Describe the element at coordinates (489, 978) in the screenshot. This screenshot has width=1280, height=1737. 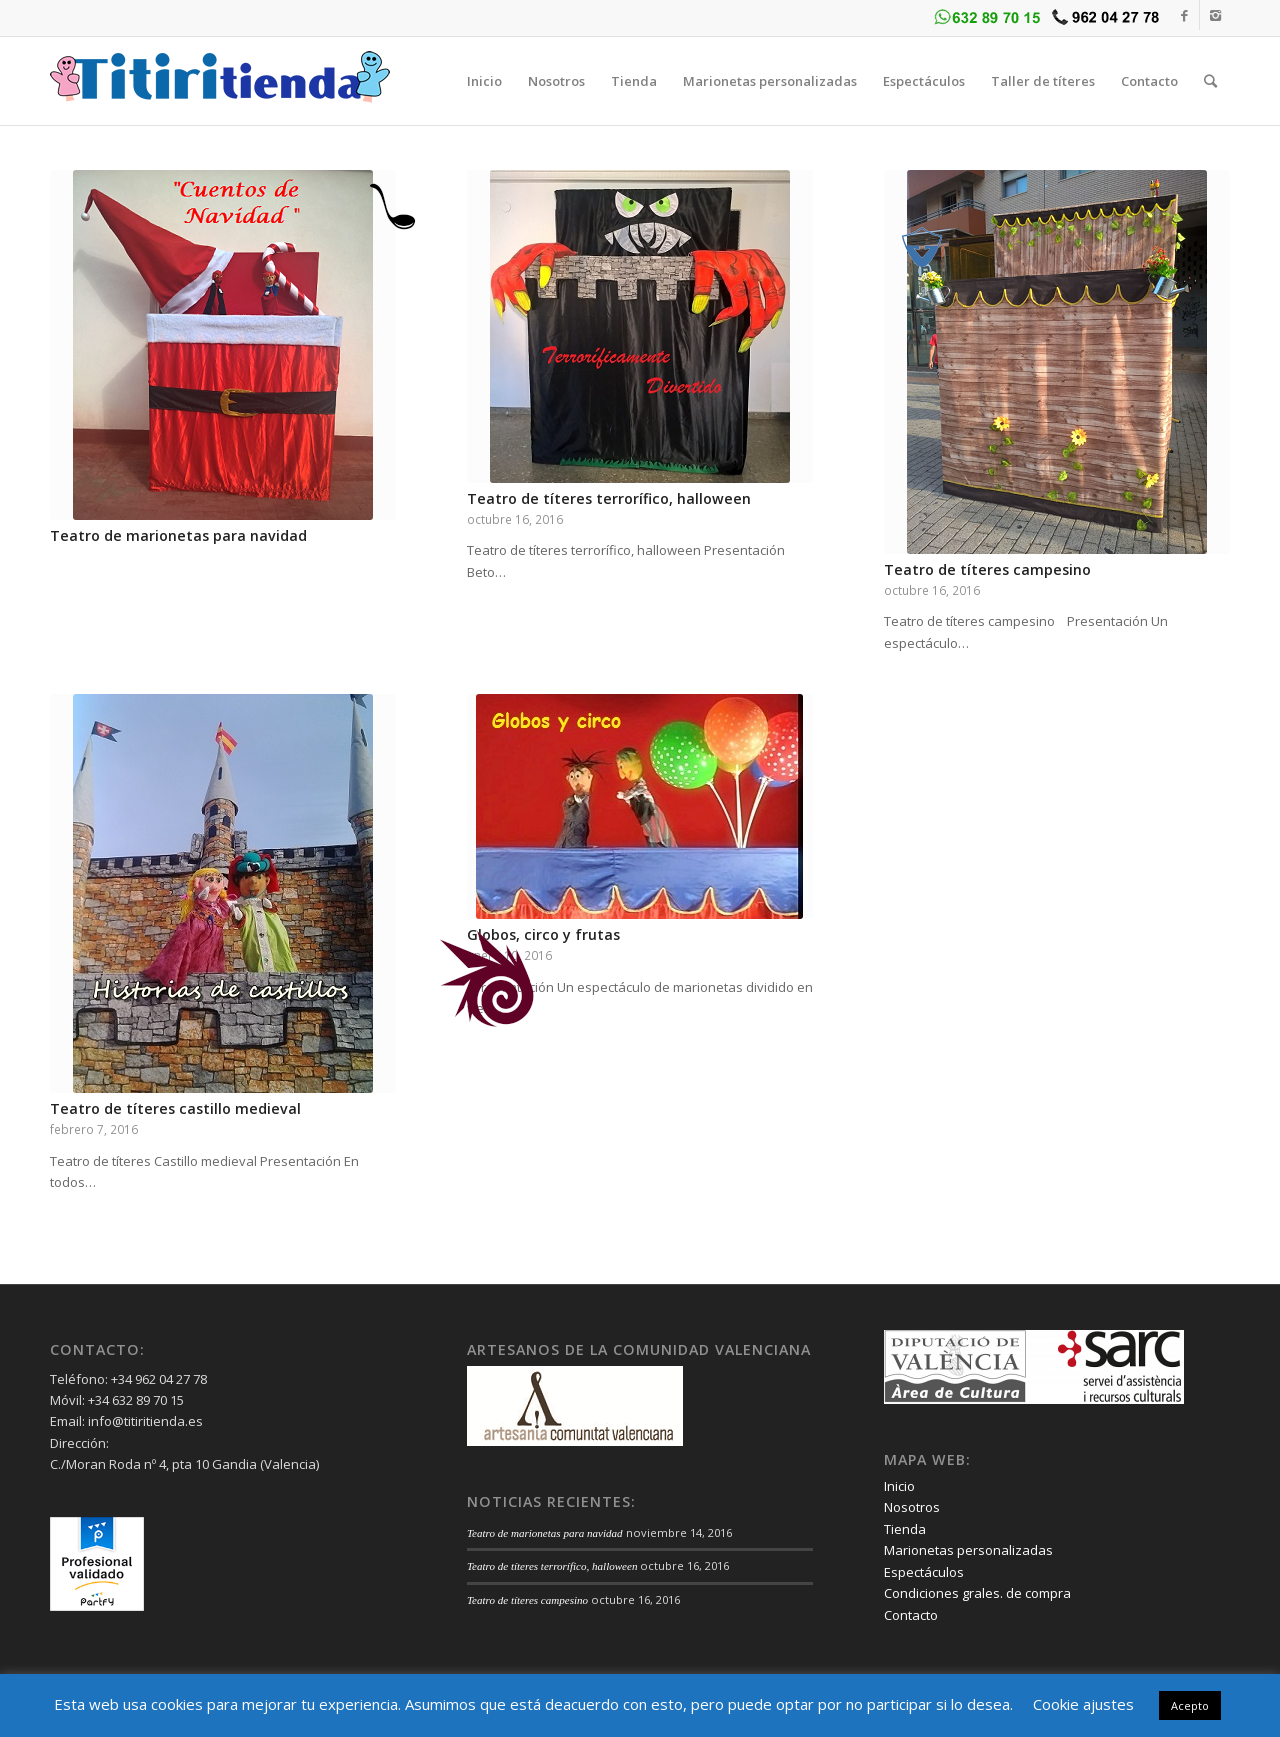
I see `select snail creature or enemy type in game` at that location.